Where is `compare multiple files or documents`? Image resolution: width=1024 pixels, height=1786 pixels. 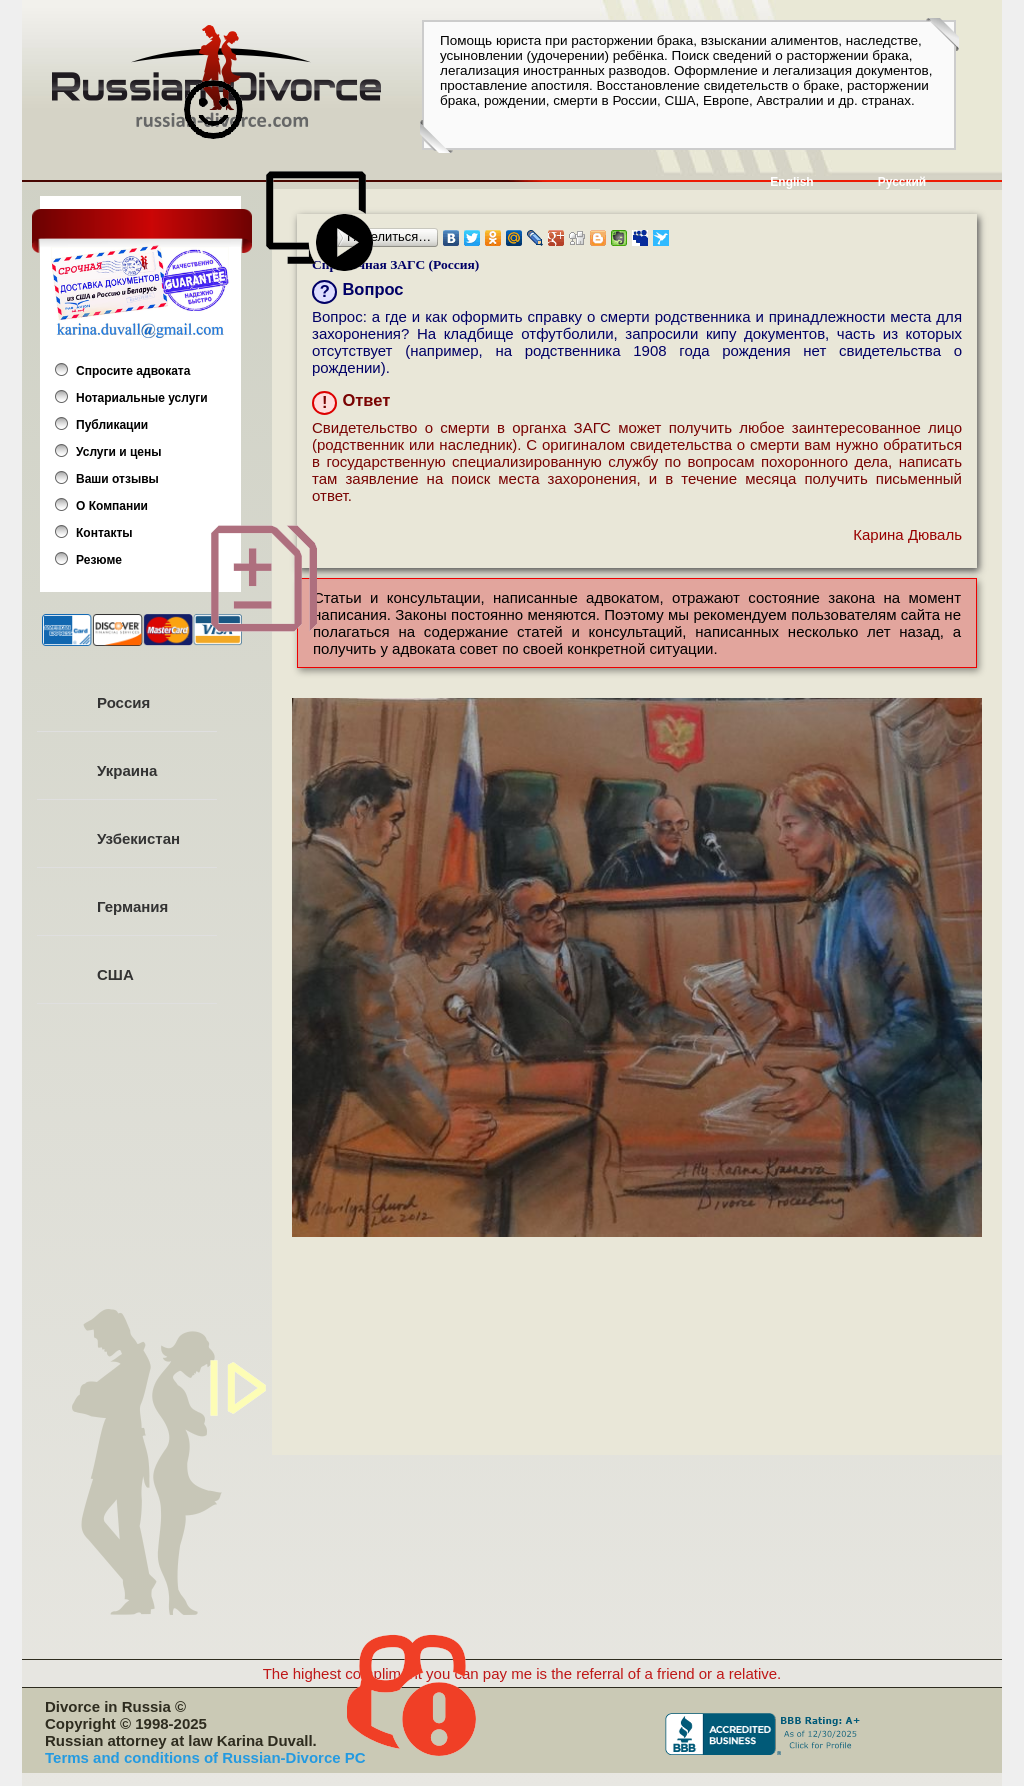 compare multiple files or documents is located at coordinates (256, 578).